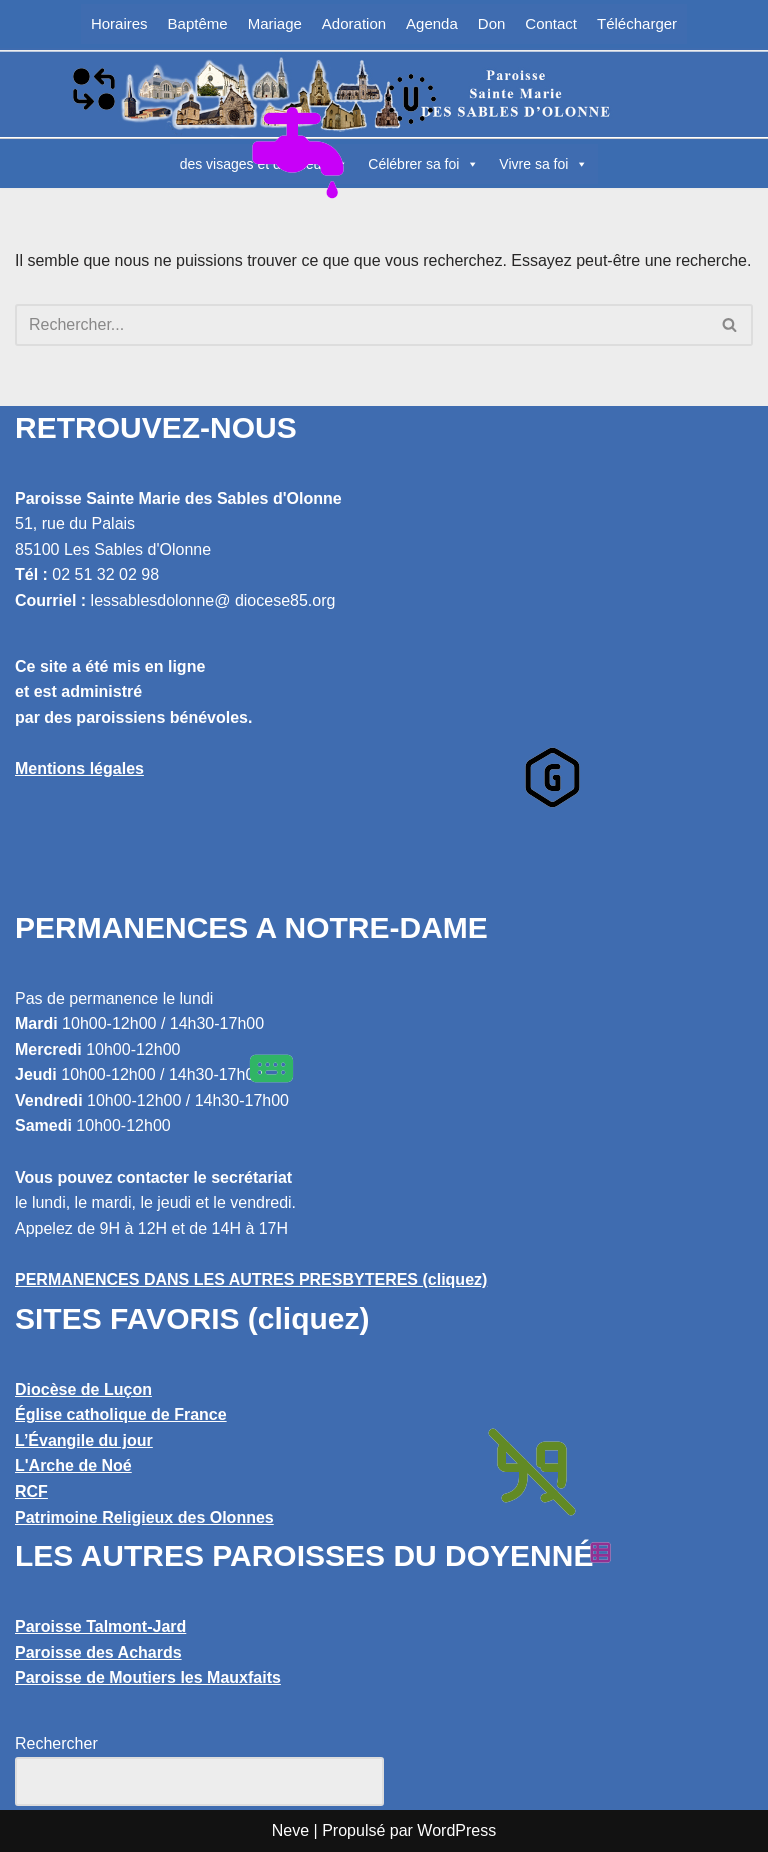 The image size is (768, 1852). What do you see at coordinates (298, 147) in the screenshot?
I see `access water or plumbing settings` at bounding box center [298, 147].